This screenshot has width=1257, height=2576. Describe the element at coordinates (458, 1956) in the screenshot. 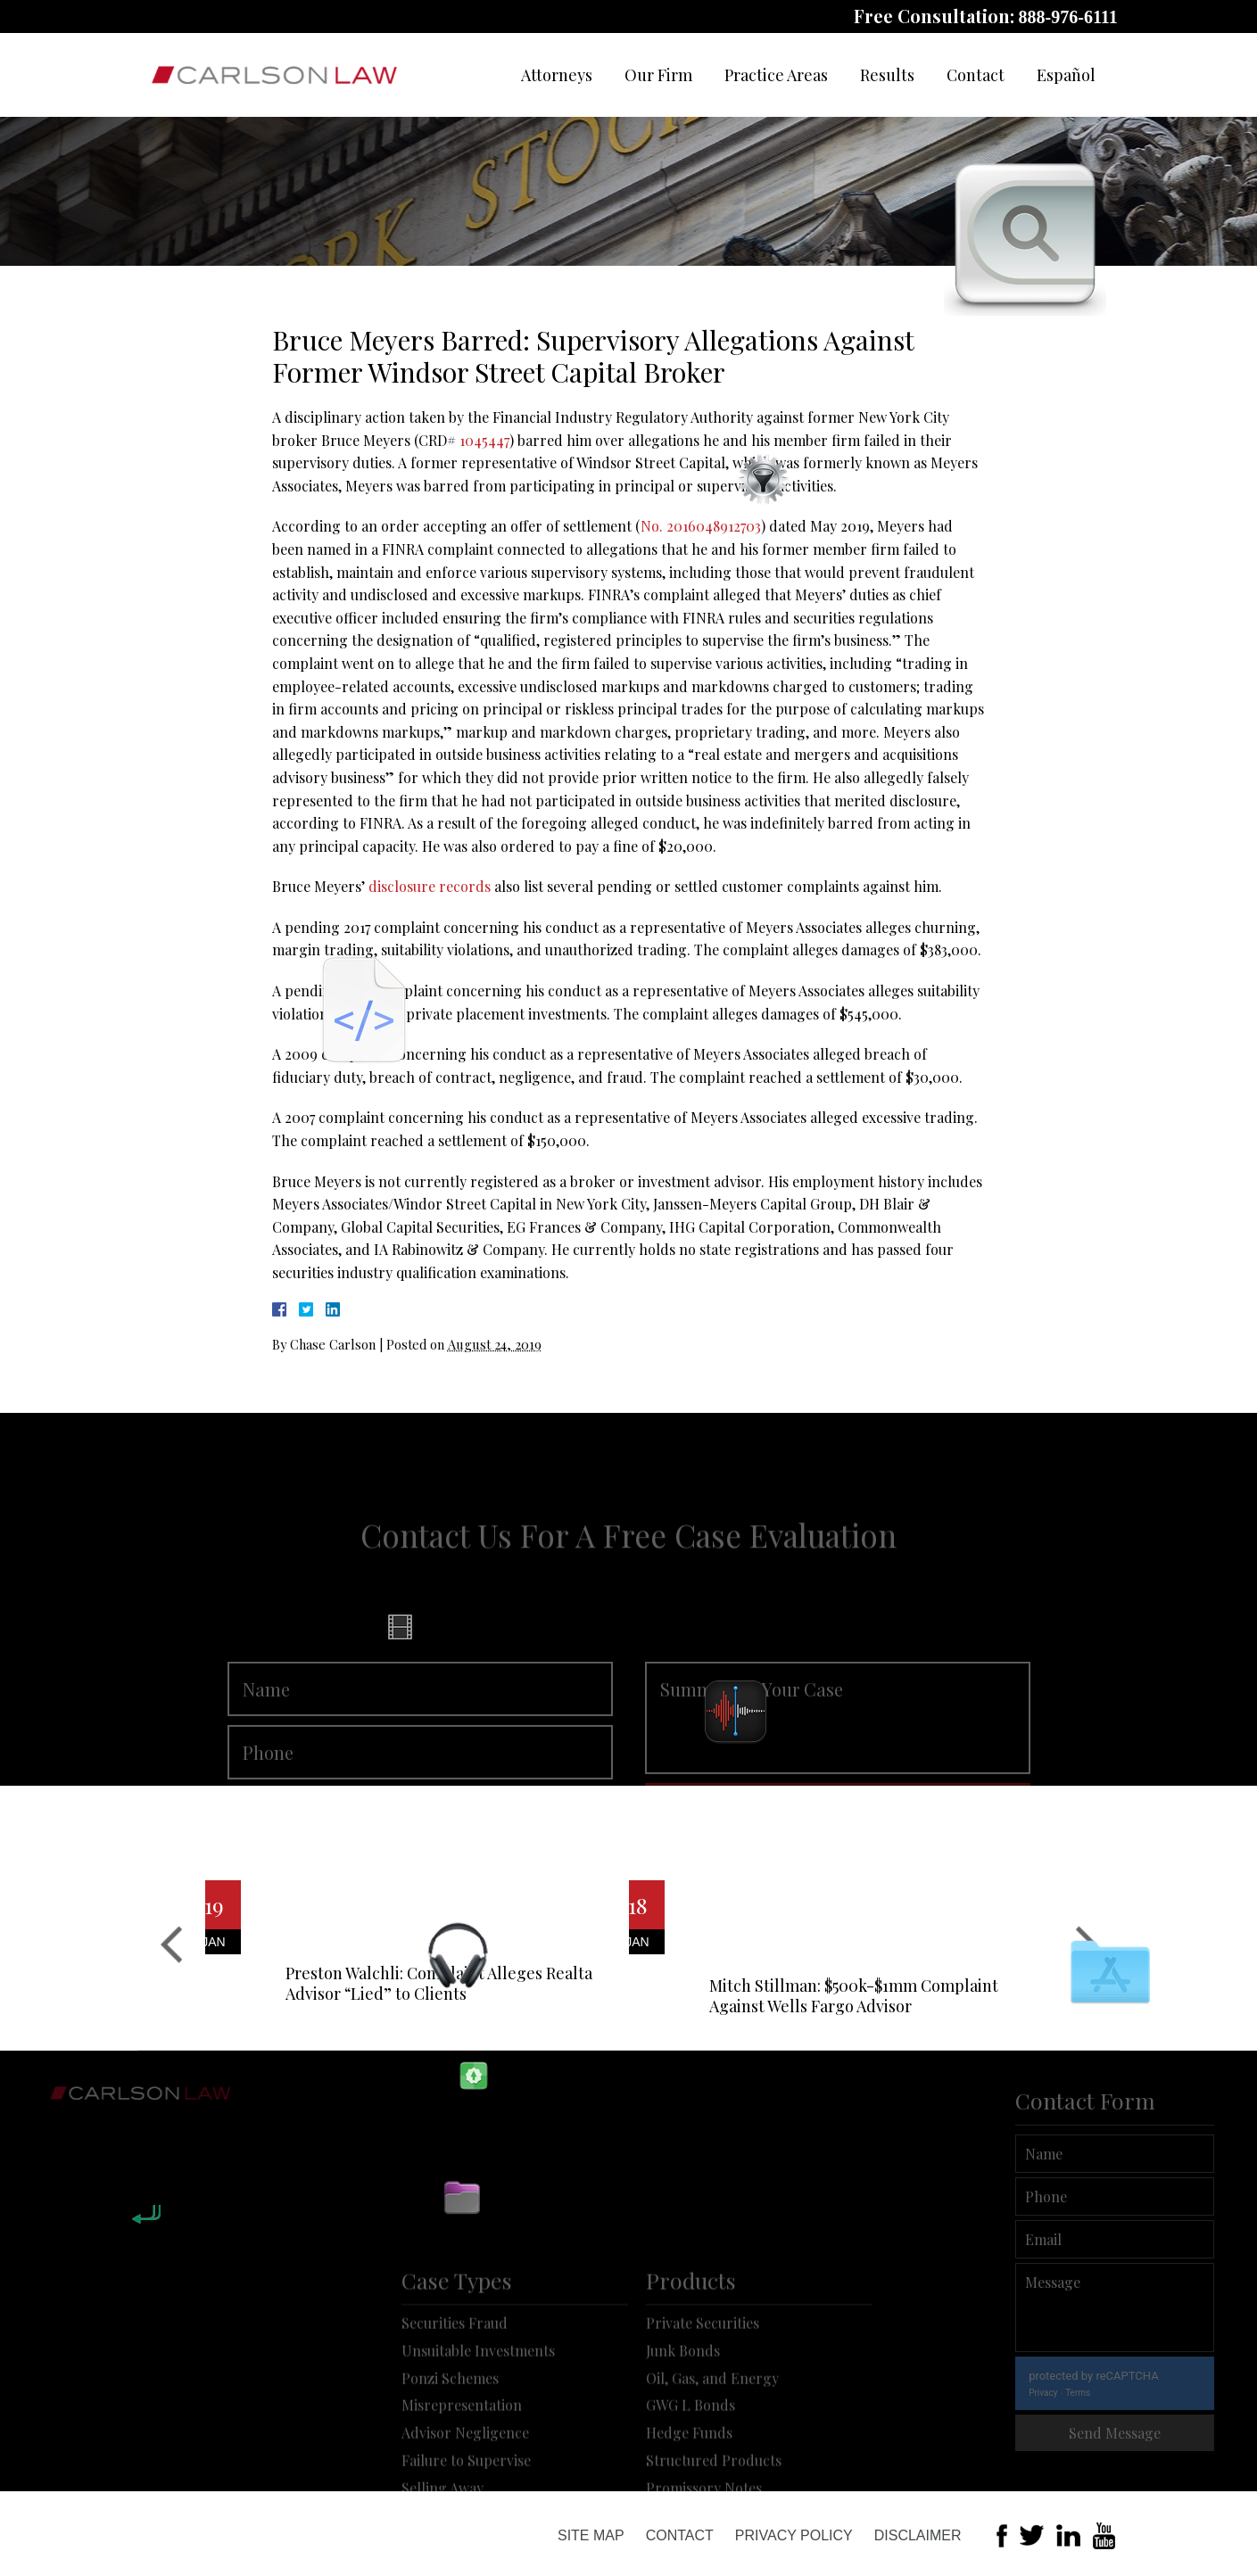

I see `connect or manage bluetooth headphones` at that location.